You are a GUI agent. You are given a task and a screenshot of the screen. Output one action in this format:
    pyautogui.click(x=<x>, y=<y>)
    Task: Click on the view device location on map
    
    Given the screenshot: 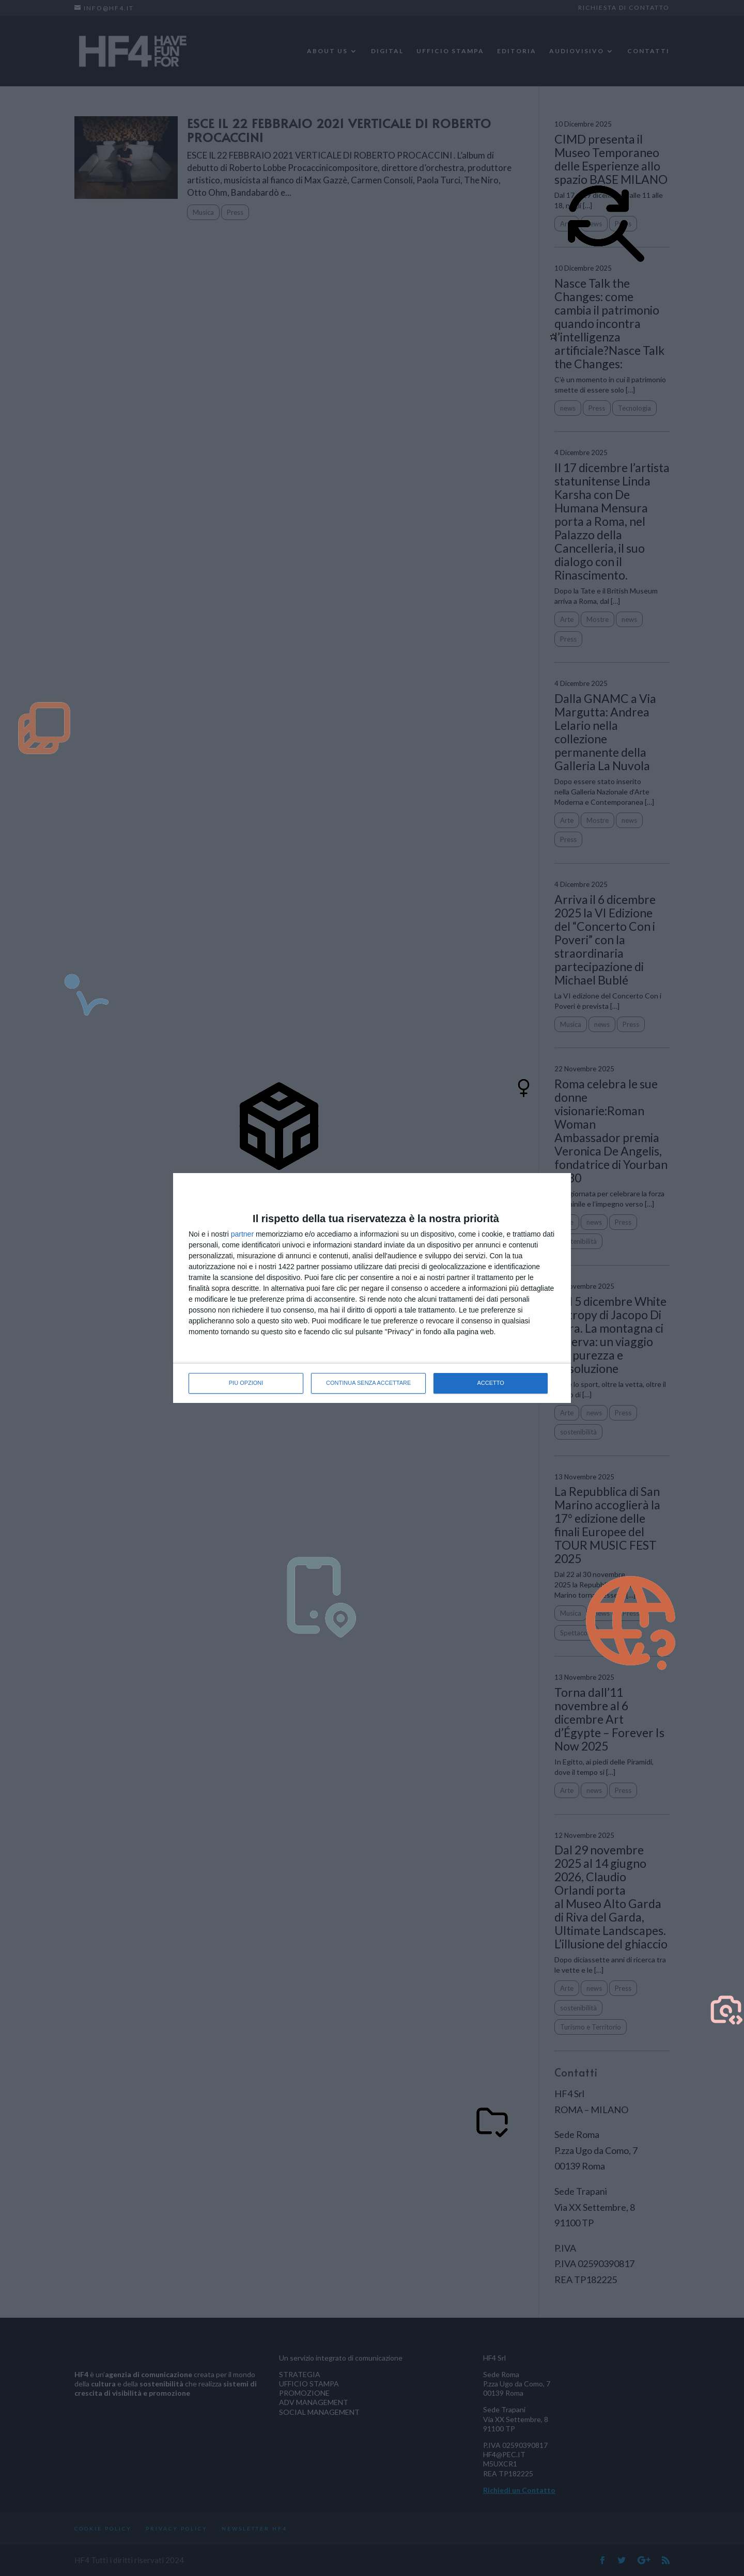 What is the action you would take?
    pyautogui.click(x=314, y=1595)
    